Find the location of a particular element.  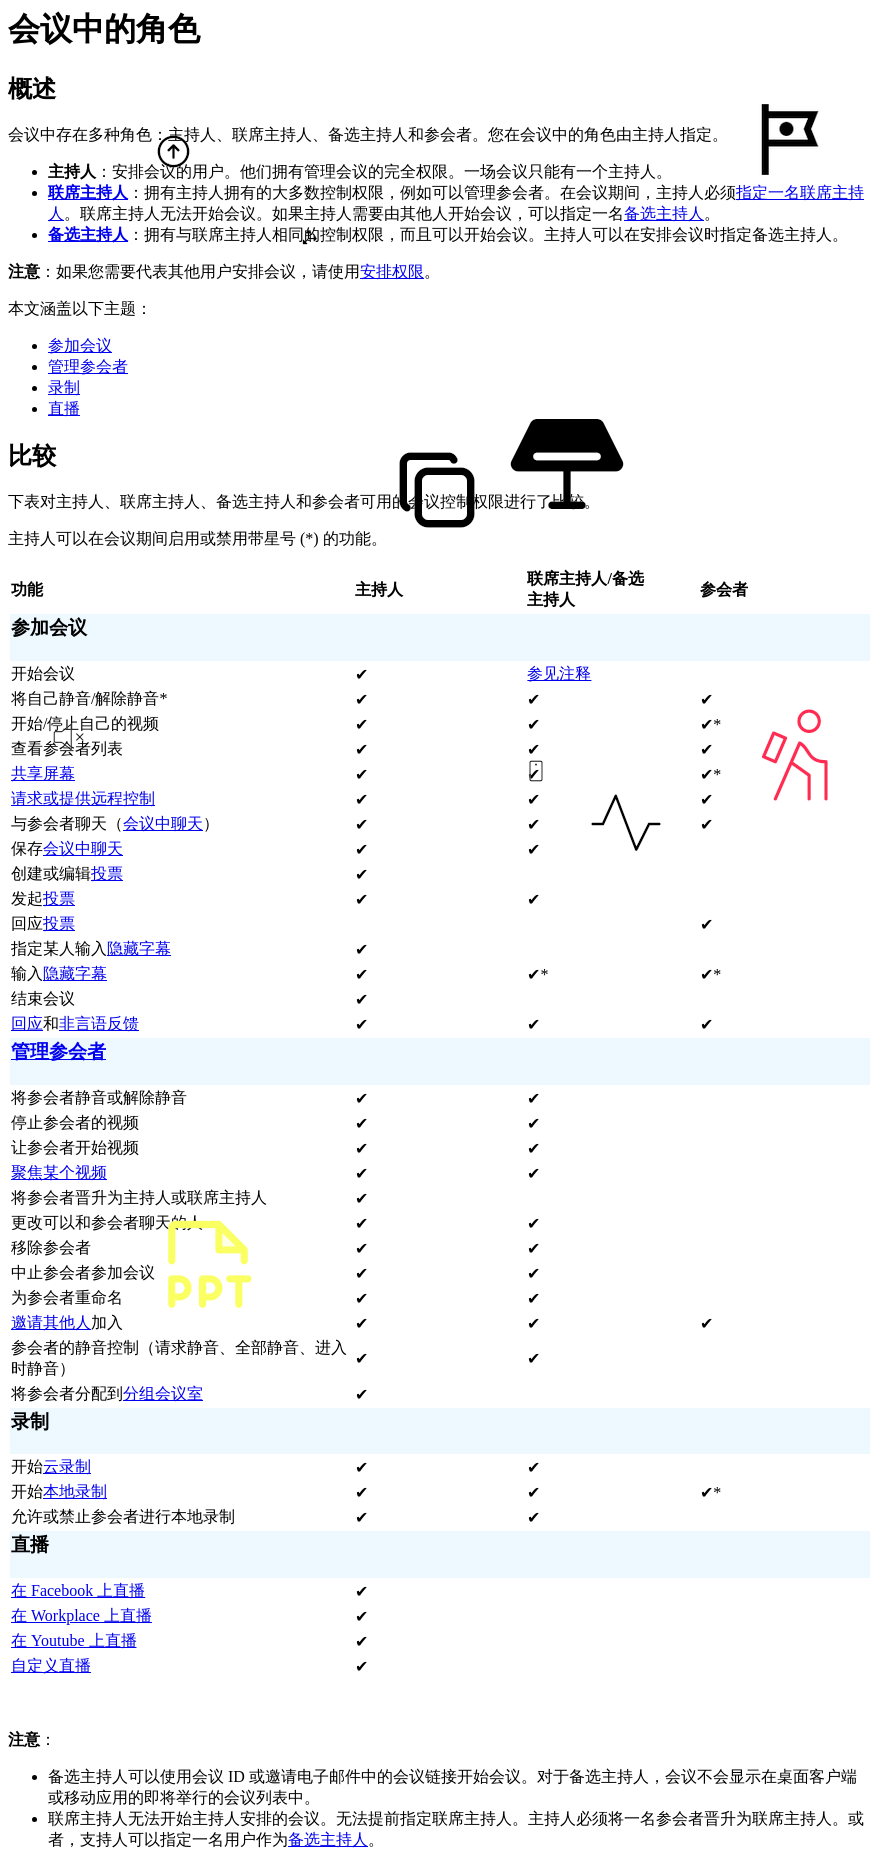

mute audio or sound is located at coordinates (67, 737).